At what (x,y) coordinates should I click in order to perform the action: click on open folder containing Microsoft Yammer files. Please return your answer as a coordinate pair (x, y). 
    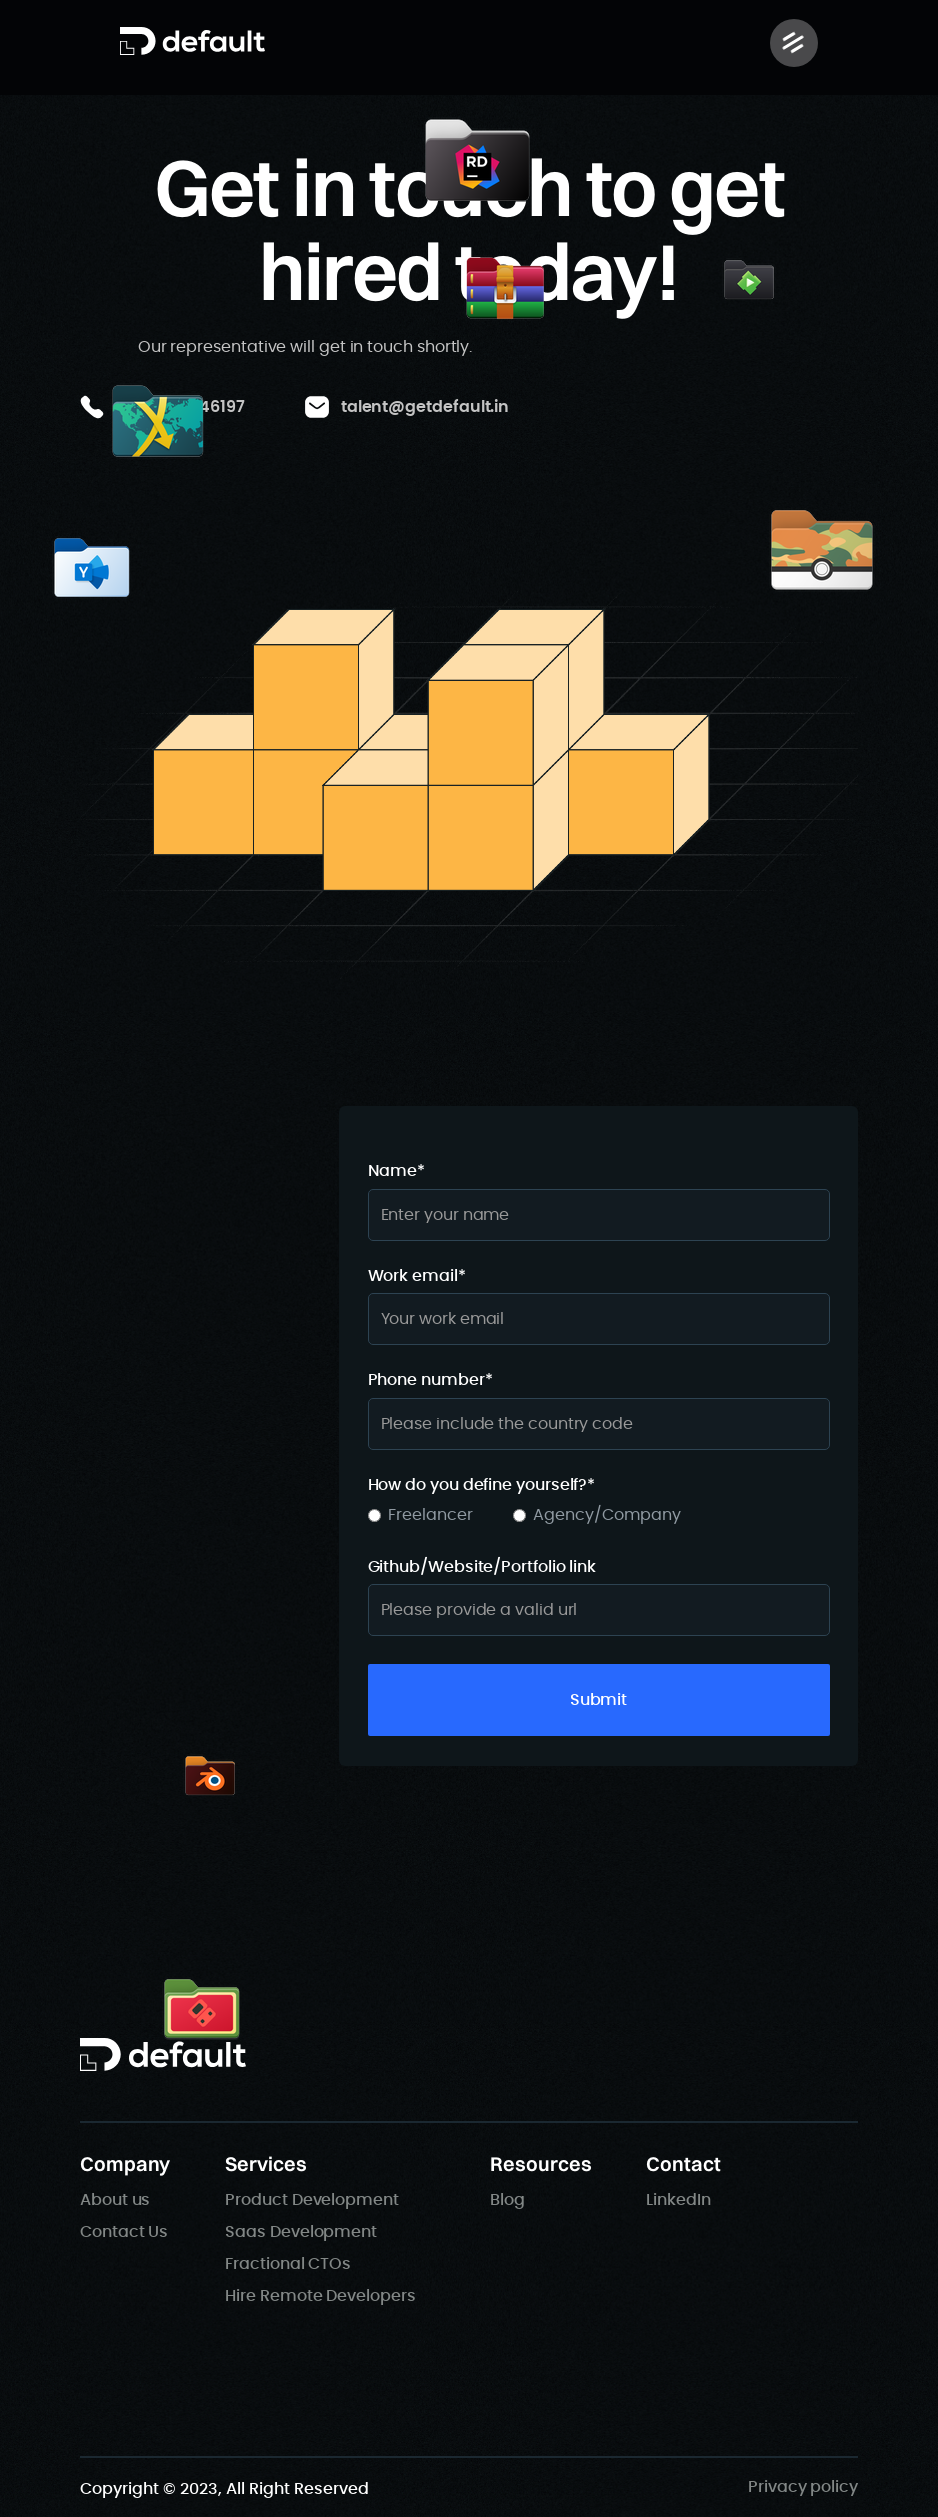
    Looking at the image, I should click on (91, 569).